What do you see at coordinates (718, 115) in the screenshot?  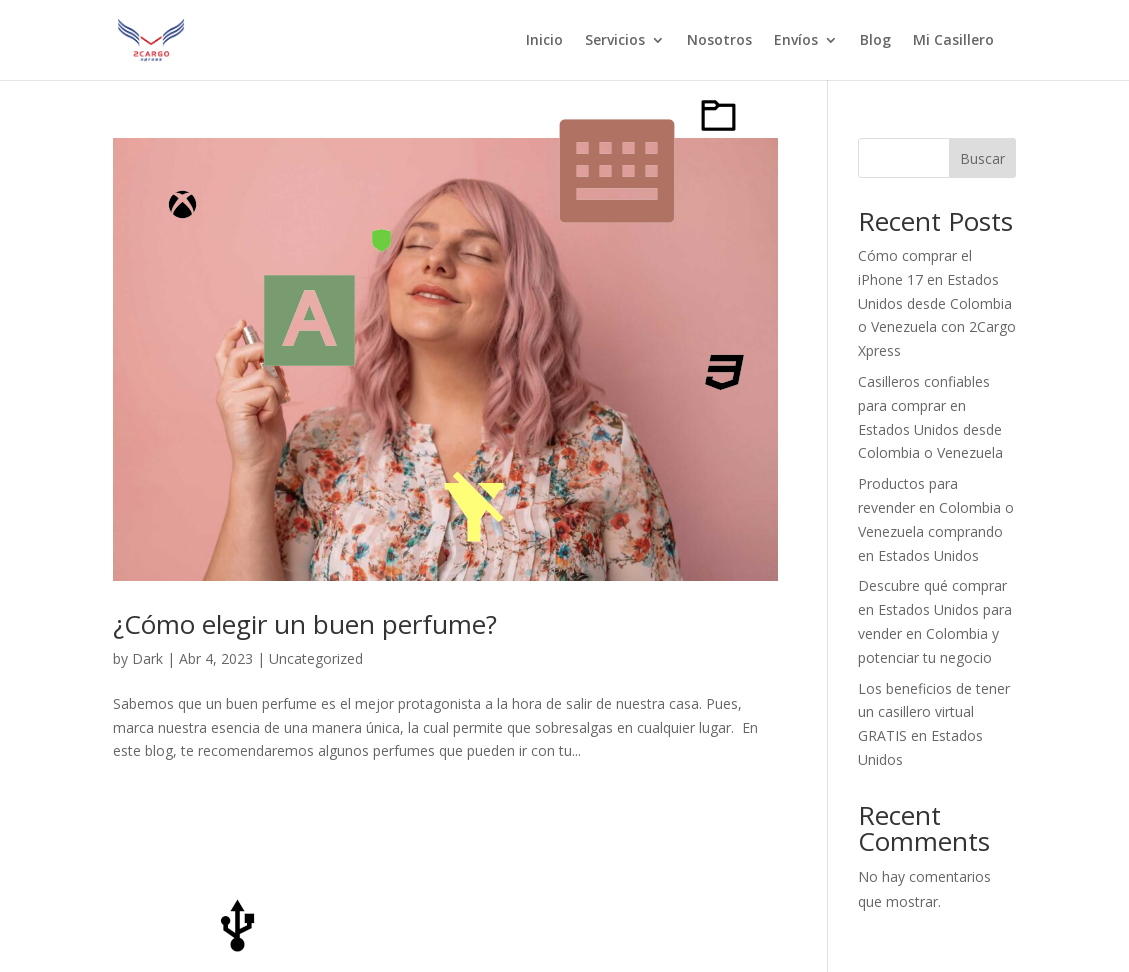 I see `open folder to view files` at bounding box center [718, 115].